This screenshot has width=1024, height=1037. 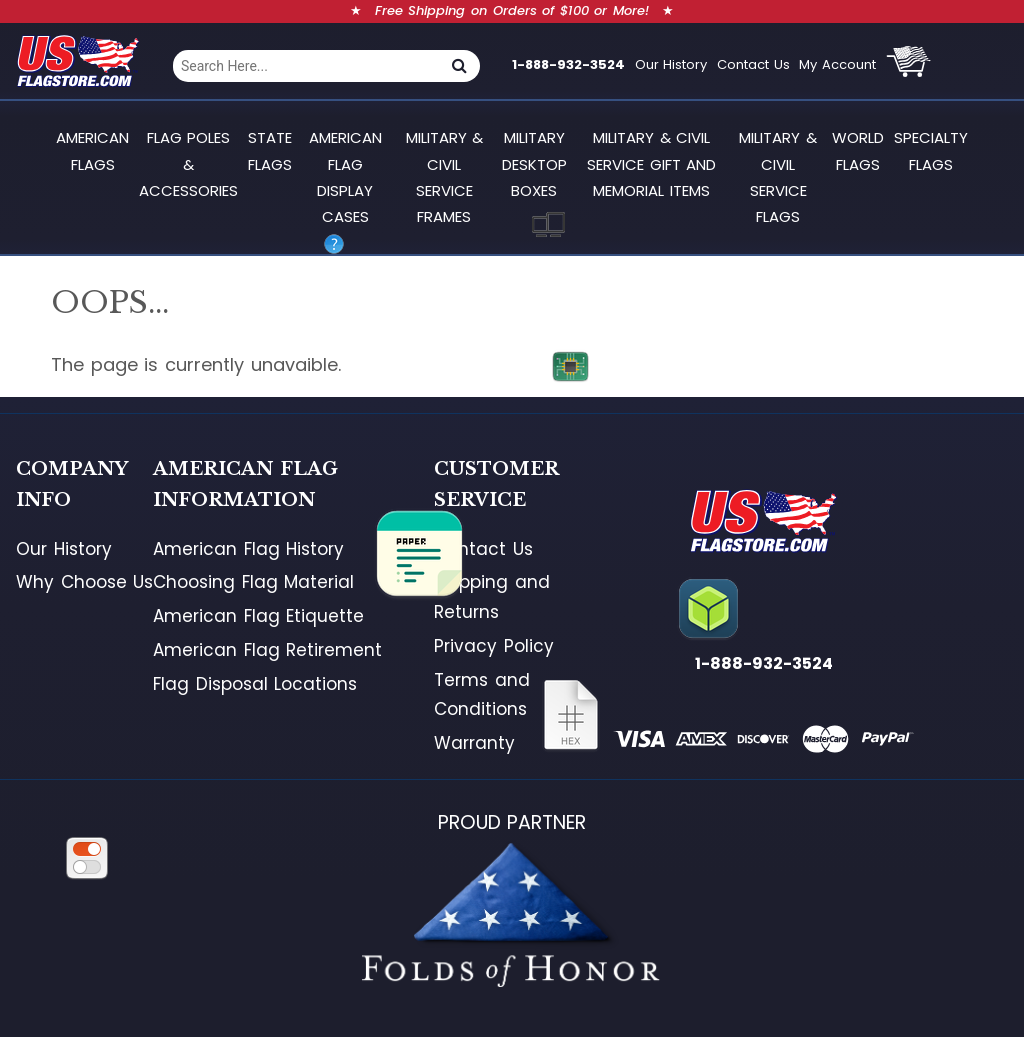 I want to click on open balenaEtcher to flash OS images, so click(x=708, y=608).